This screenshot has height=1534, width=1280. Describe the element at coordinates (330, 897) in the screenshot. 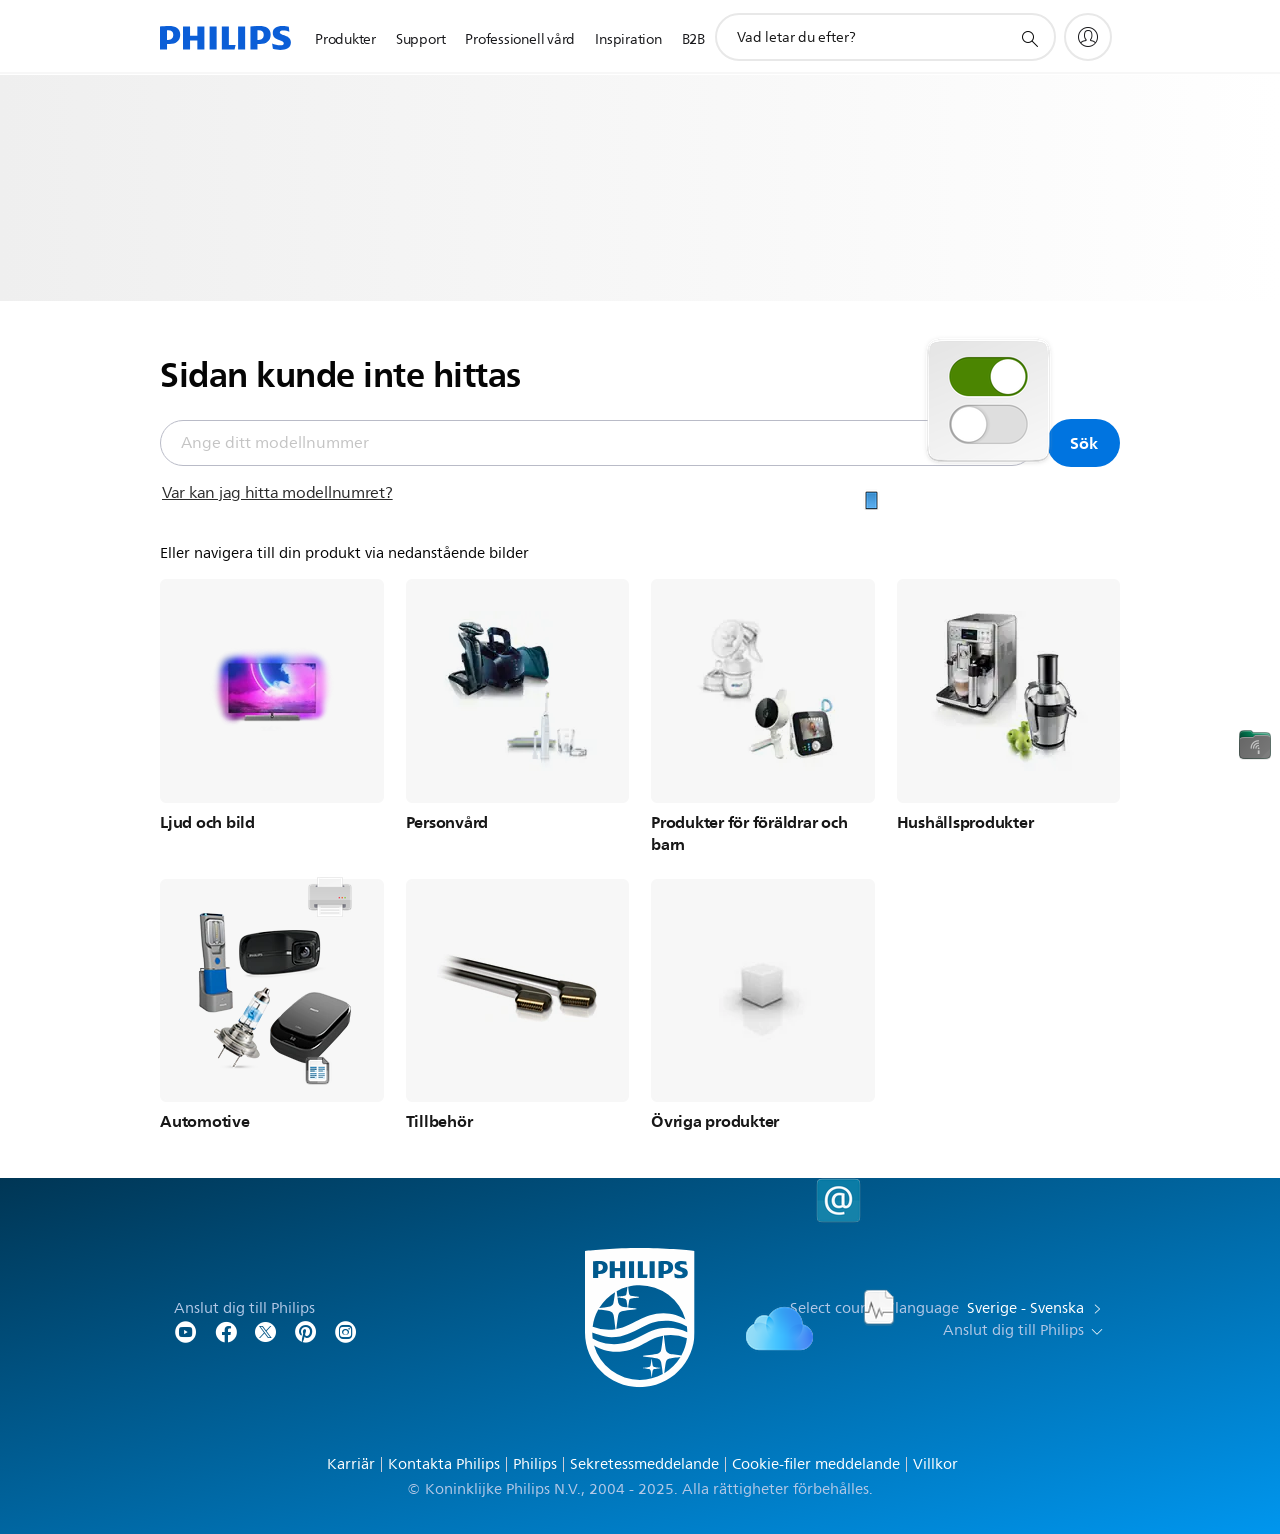

I see `access printer settings and options` at that location.